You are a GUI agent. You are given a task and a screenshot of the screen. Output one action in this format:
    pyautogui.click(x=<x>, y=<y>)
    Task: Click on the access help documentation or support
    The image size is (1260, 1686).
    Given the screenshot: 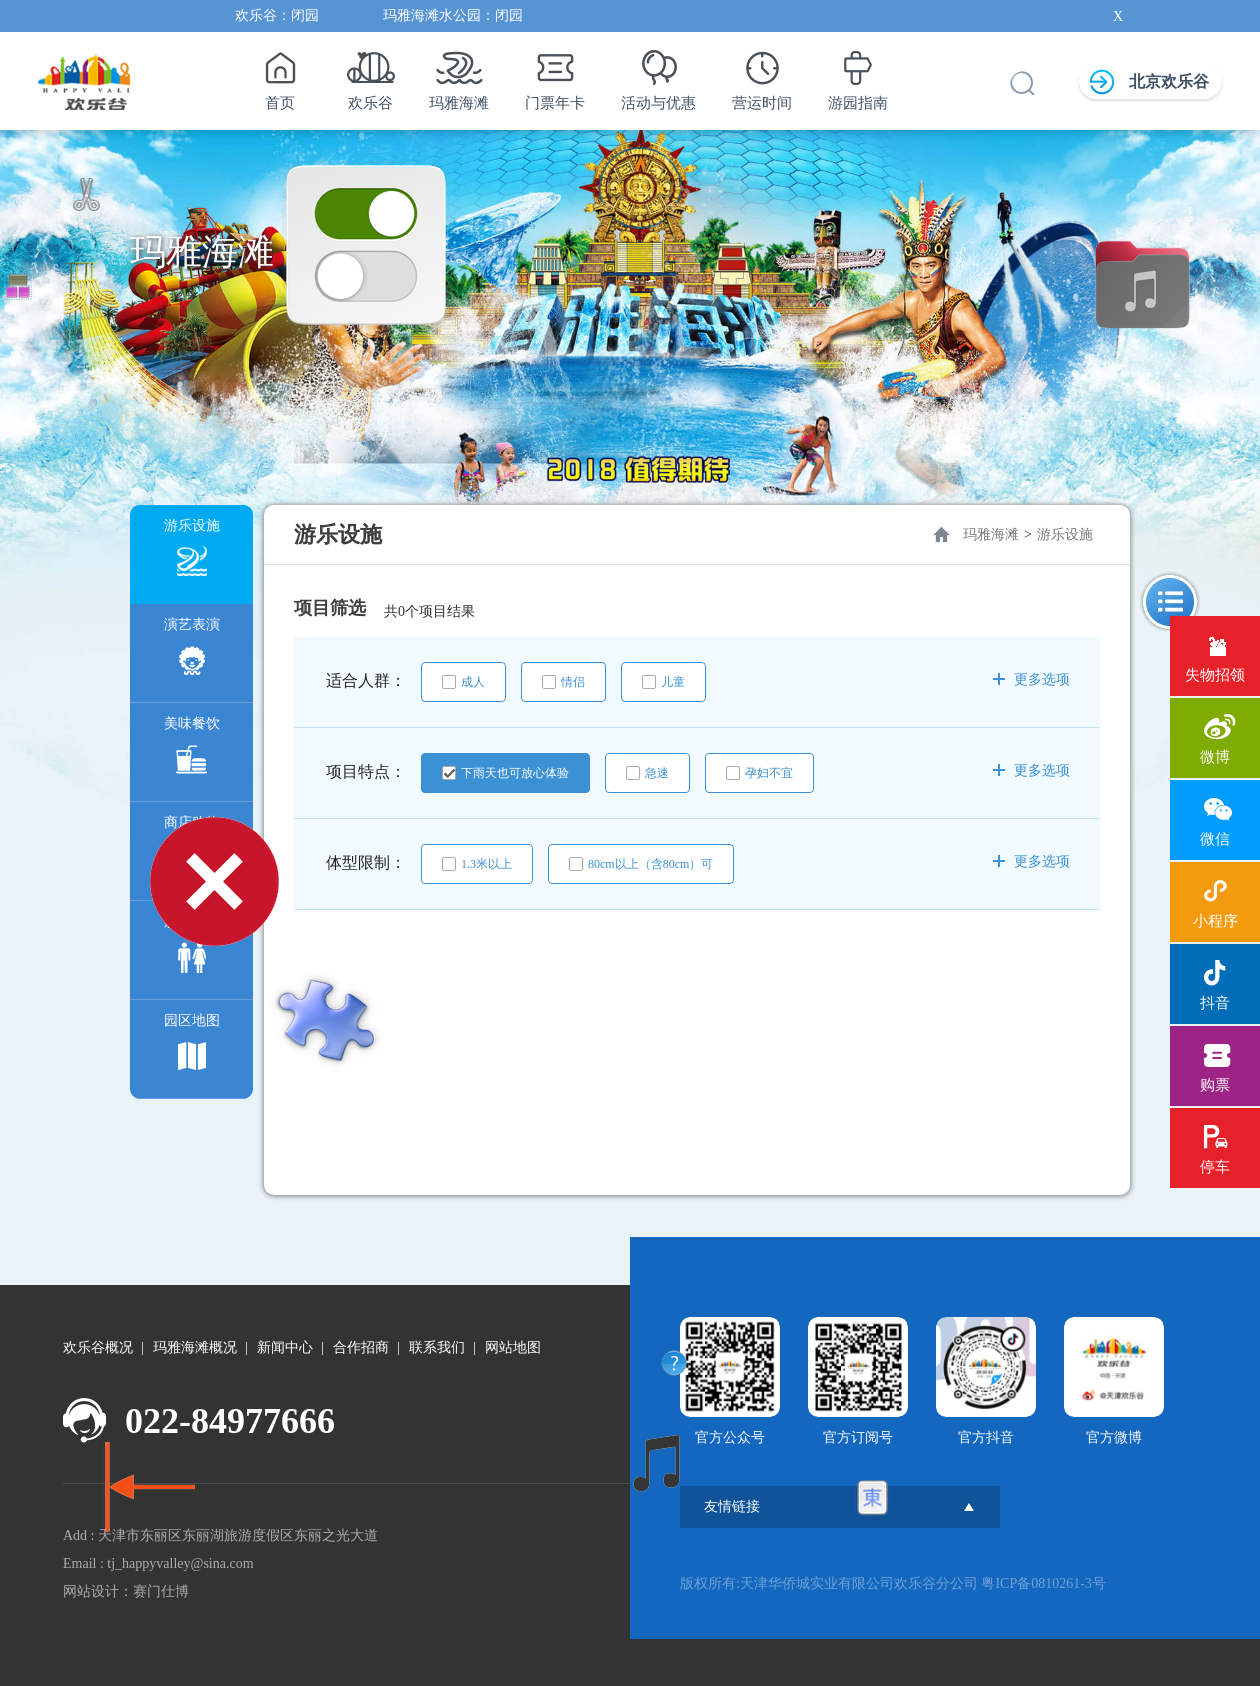 What is the action you would take?
    pyautogui.click(x=674, y=1363)
    